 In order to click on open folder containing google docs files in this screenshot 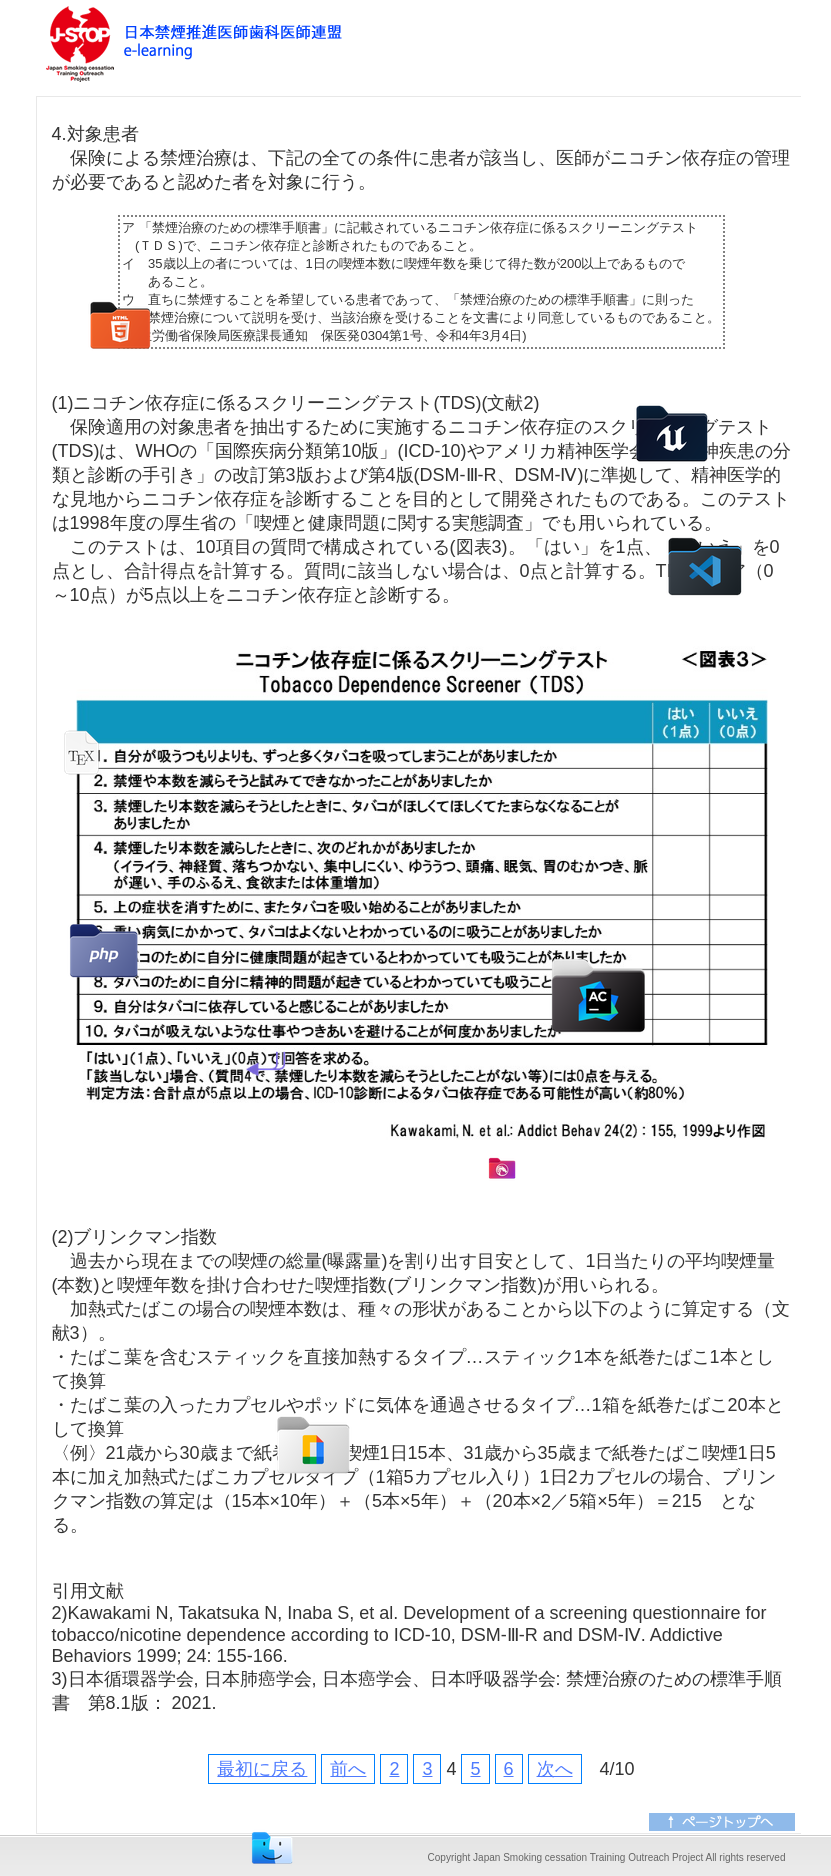, I will do `click(313, 1447)`.